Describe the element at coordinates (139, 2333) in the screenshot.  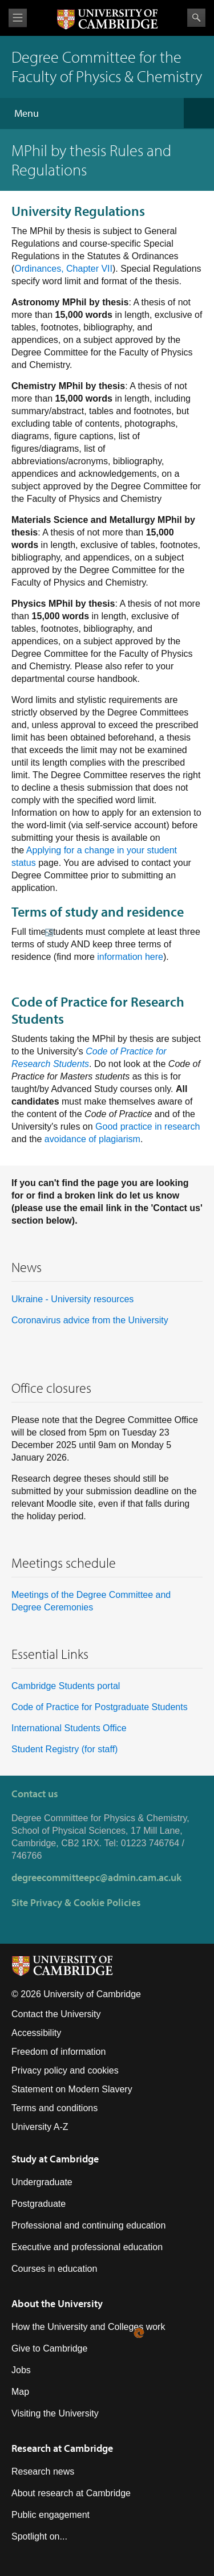
I see `open microsoft edge browser` at that location.